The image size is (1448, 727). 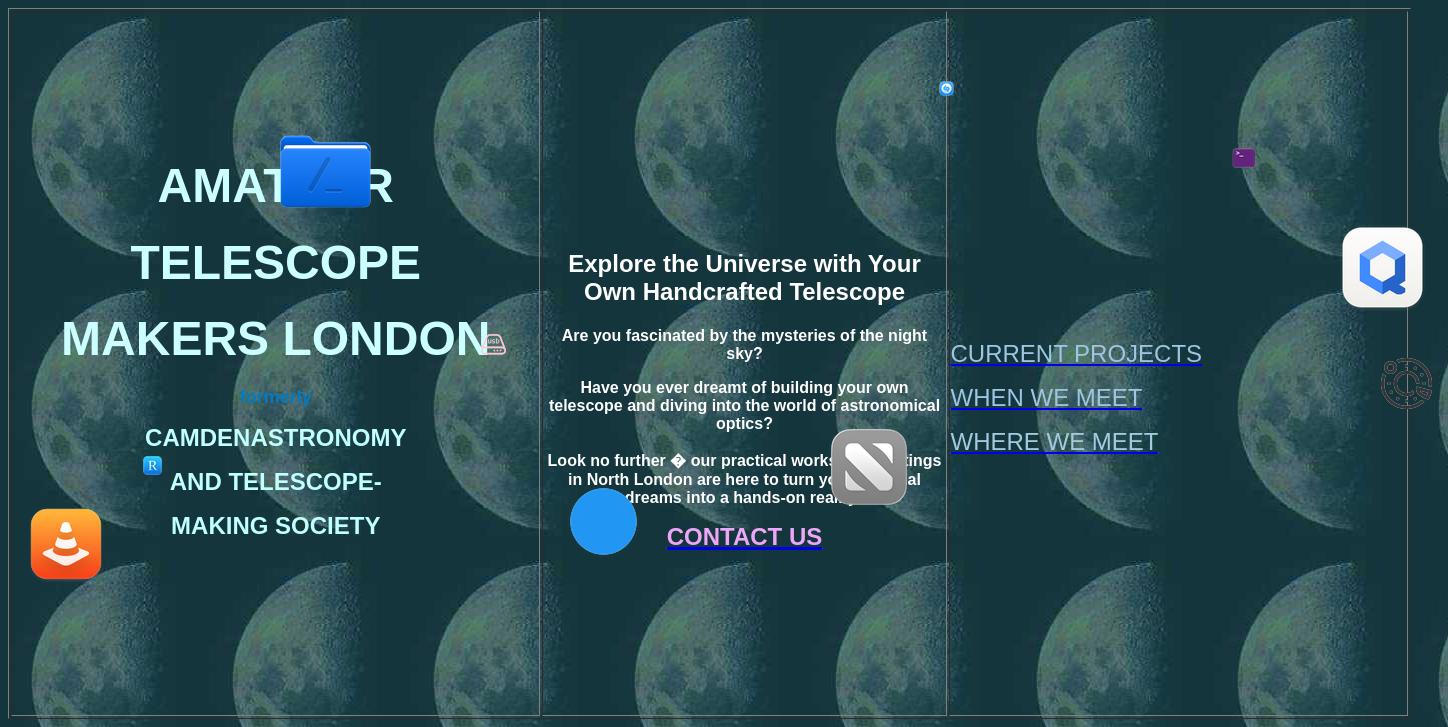 What do you see at coordinates (325, 171) in the screenshot?
I see `access the root directory of your file system` at bounding box center [325, 171].